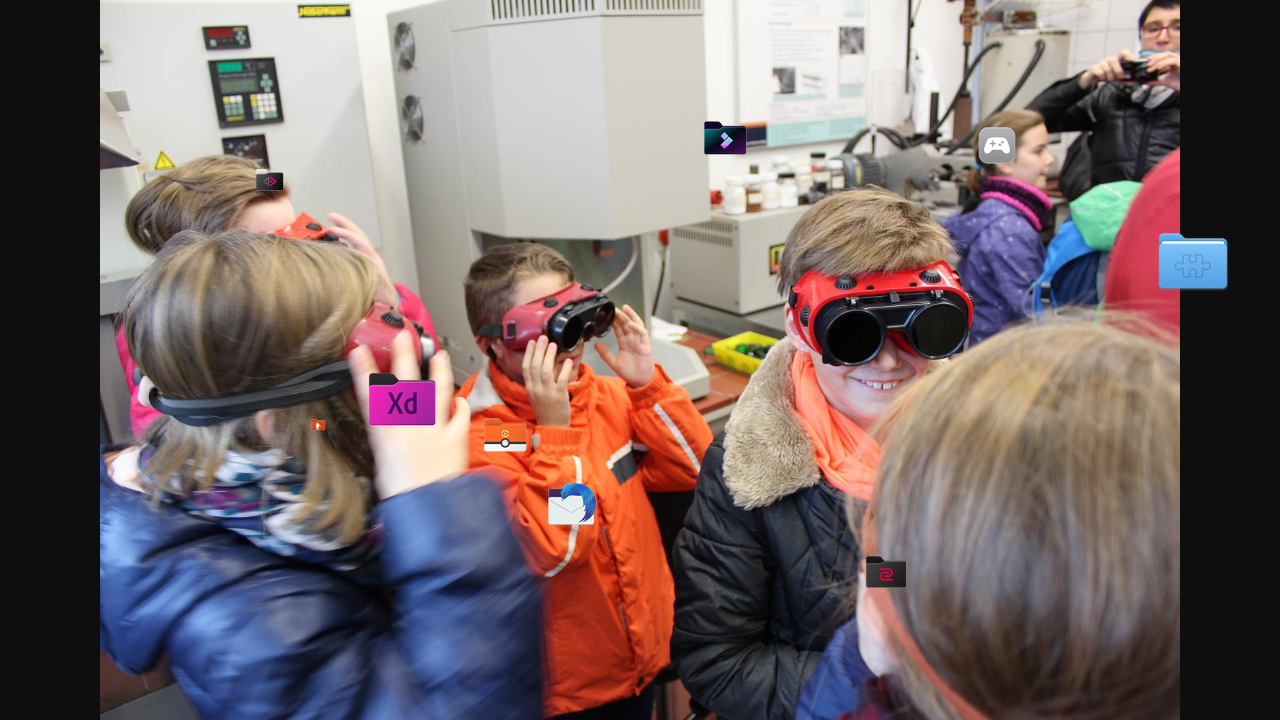 The height and width of the screenshot is (720, 1280). Describe the element at coordinates (997, 146) in the screenshot. I see `access games settings or preferences` at that location.